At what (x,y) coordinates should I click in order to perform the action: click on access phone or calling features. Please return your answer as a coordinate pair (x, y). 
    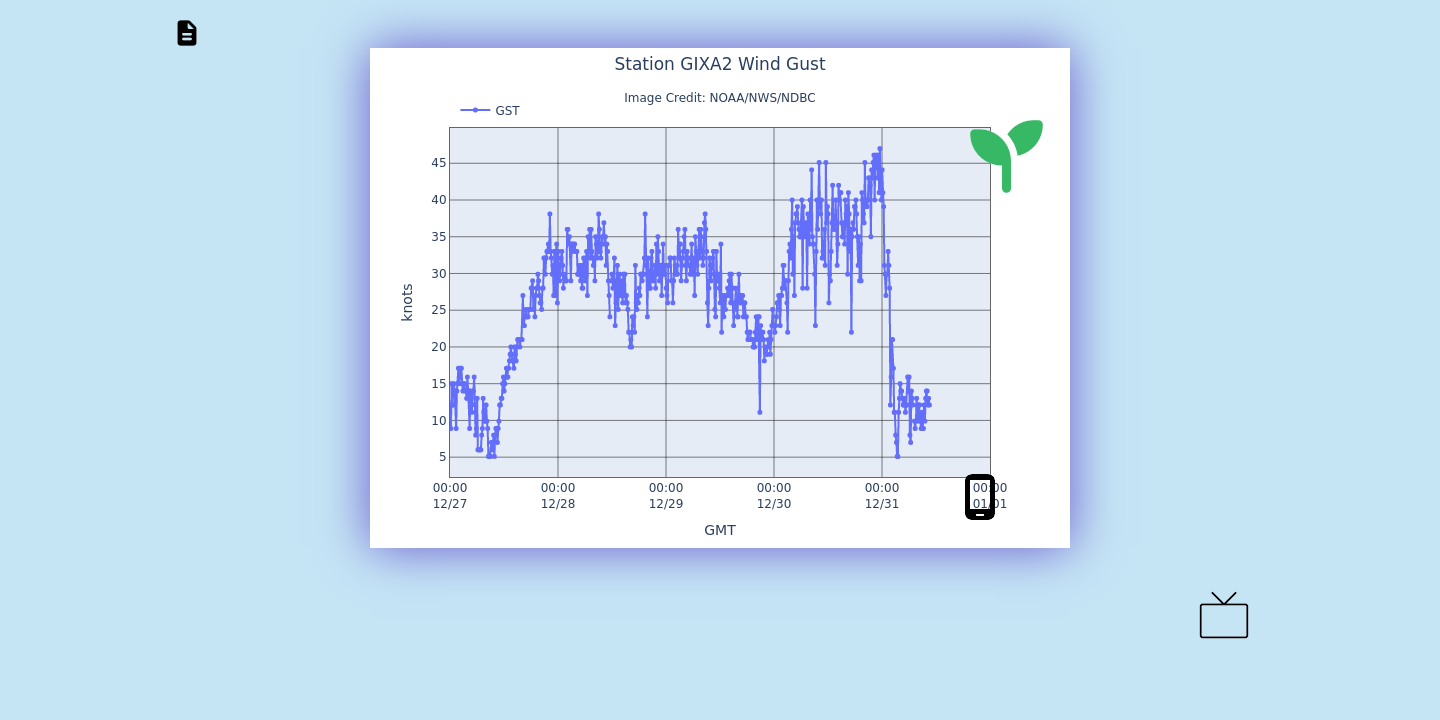
    Looking at the image, I should click on (980, 497).